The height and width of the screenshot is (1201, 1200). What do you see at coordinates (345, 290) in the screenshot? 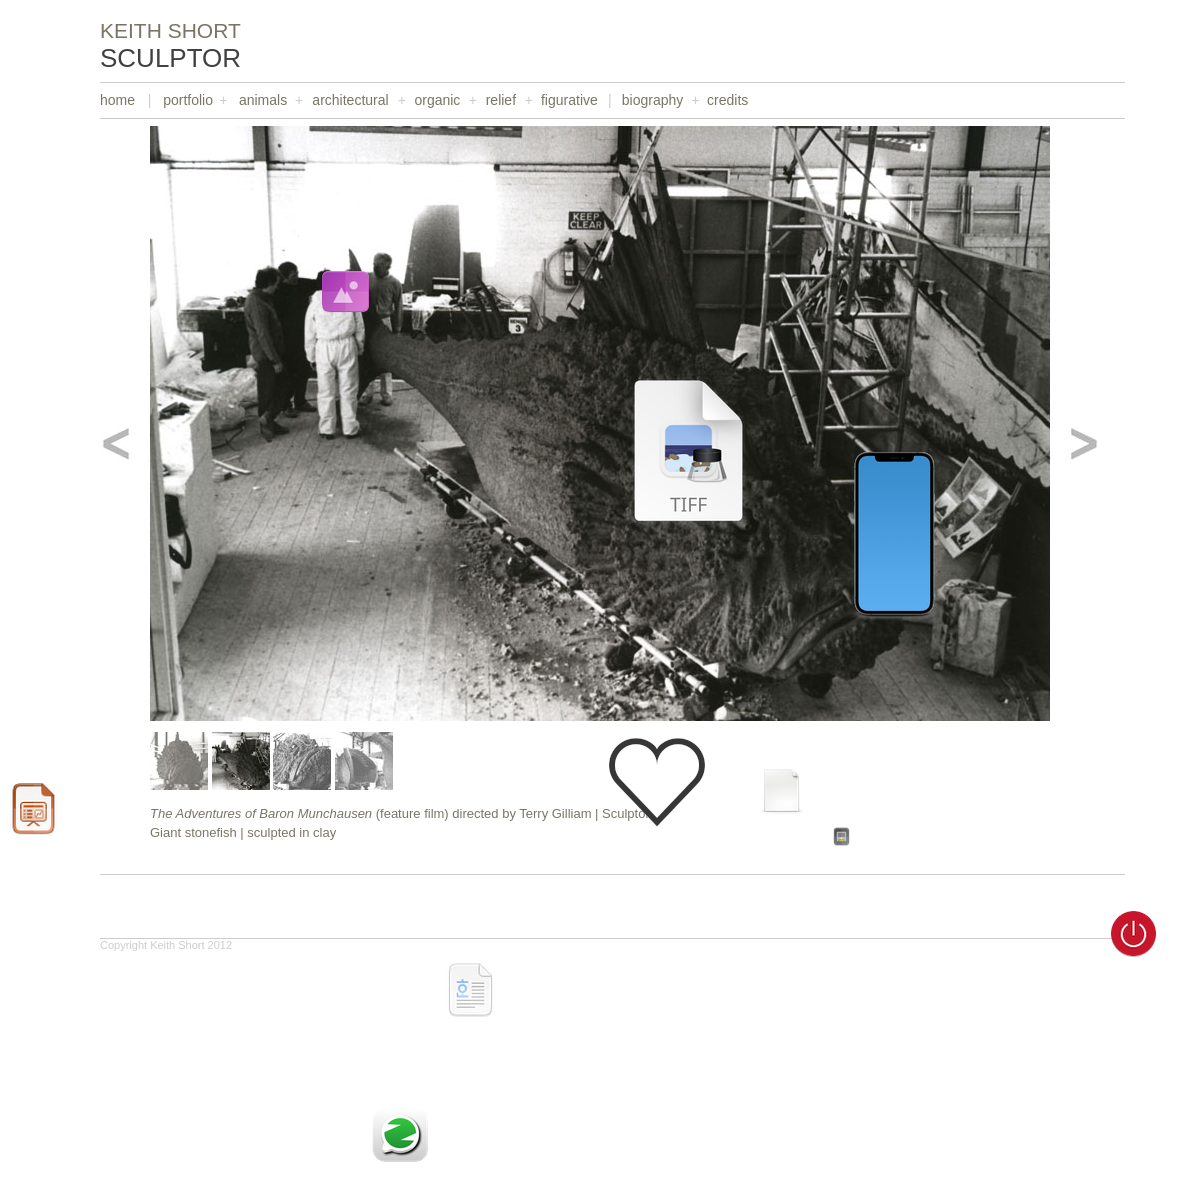
I see `open an image file` at bounding box center [345, 290].